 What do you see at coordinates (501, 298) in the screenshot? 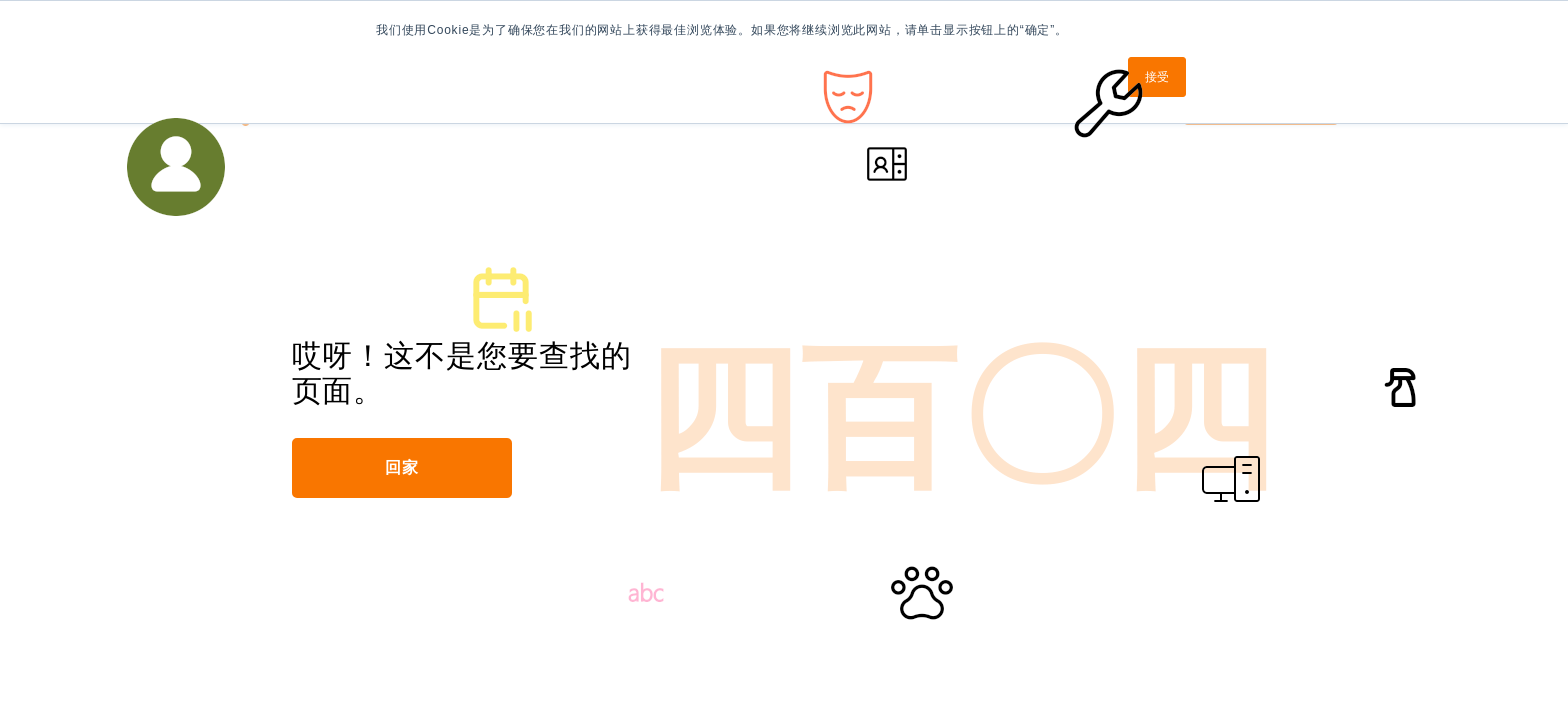
I see `pause a scheduled event` at bounding box center [501, 298].